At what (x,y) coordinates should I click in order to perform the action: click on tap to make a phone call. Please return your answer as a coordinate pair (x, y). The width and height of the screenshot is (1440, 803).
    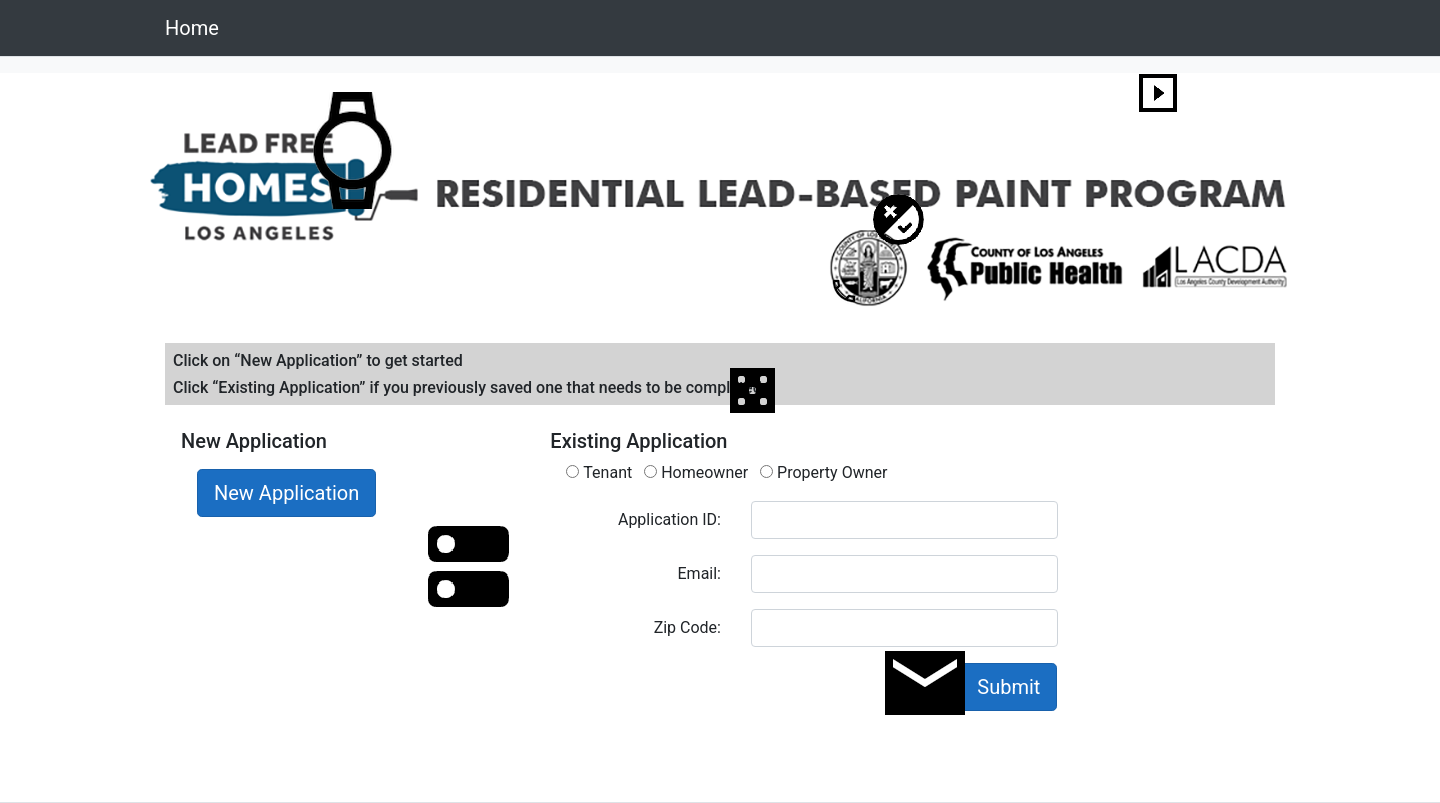
    Looking at the image, I should click on (844, 291).